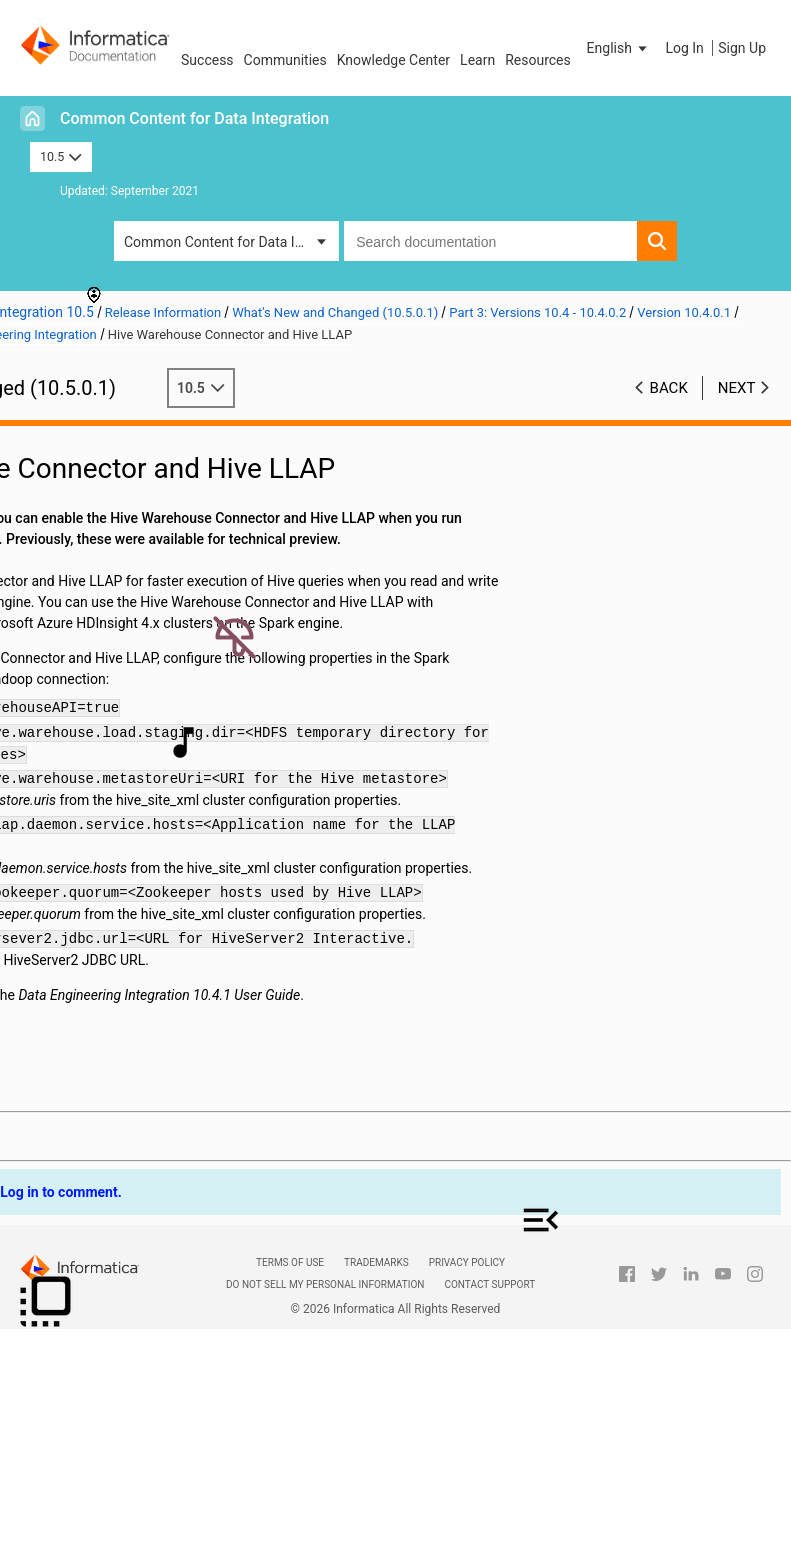 Image resolution: width=791 pixels, height=1563 pixels. What do you see at coordinates (183, 742) in the screenshot?
I see `access music or audio player` at bounding box center [183, 742].